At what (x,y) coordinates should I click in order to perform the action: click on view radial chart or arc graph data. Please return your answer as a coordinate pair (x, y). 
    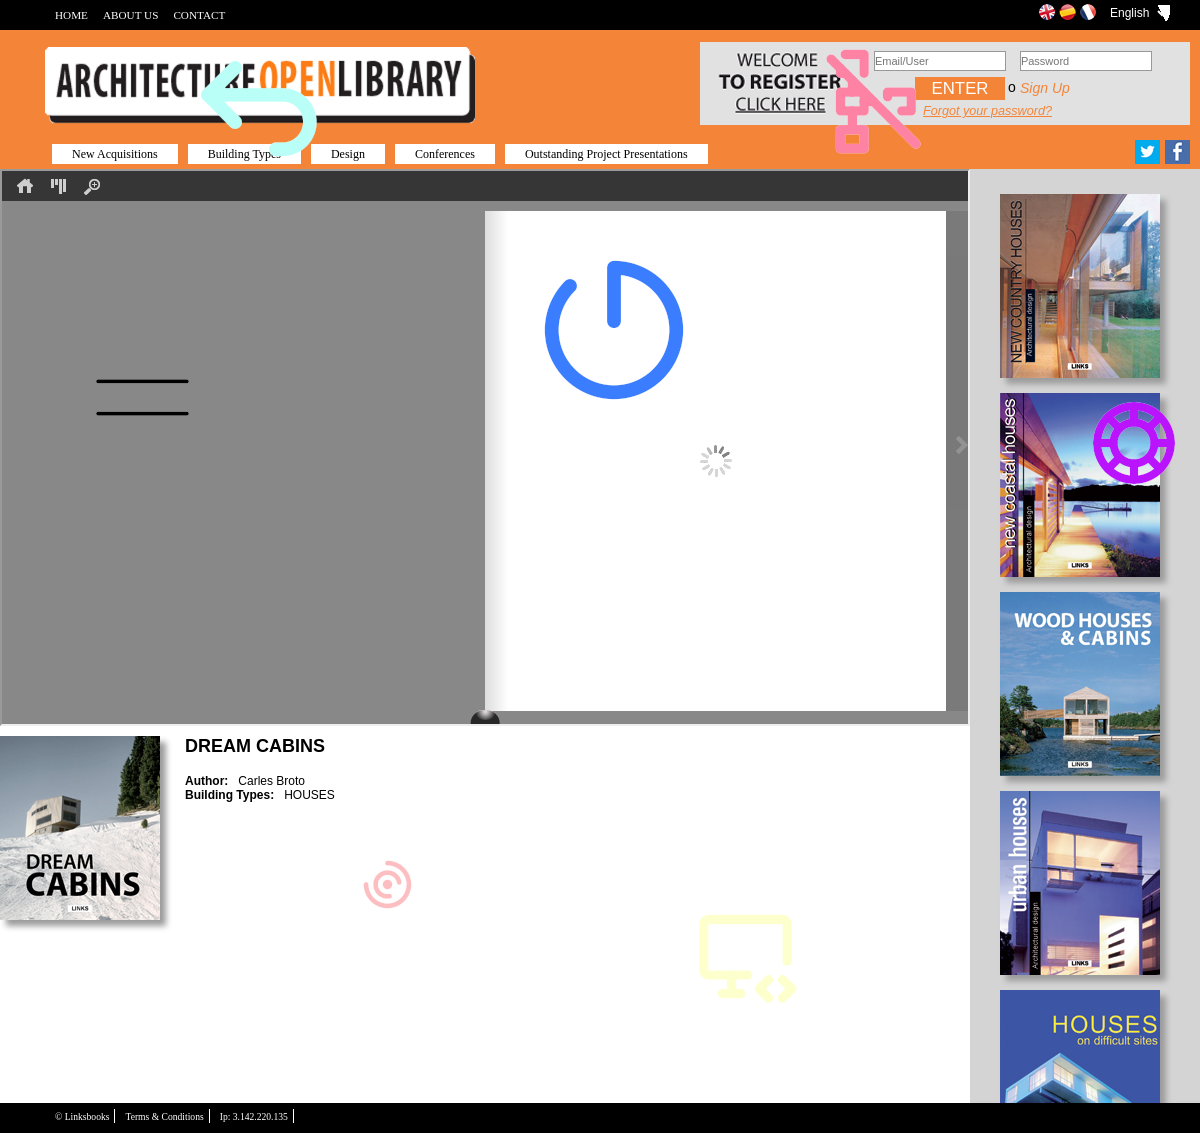
    Looking at the image, I should click on (387, 884).